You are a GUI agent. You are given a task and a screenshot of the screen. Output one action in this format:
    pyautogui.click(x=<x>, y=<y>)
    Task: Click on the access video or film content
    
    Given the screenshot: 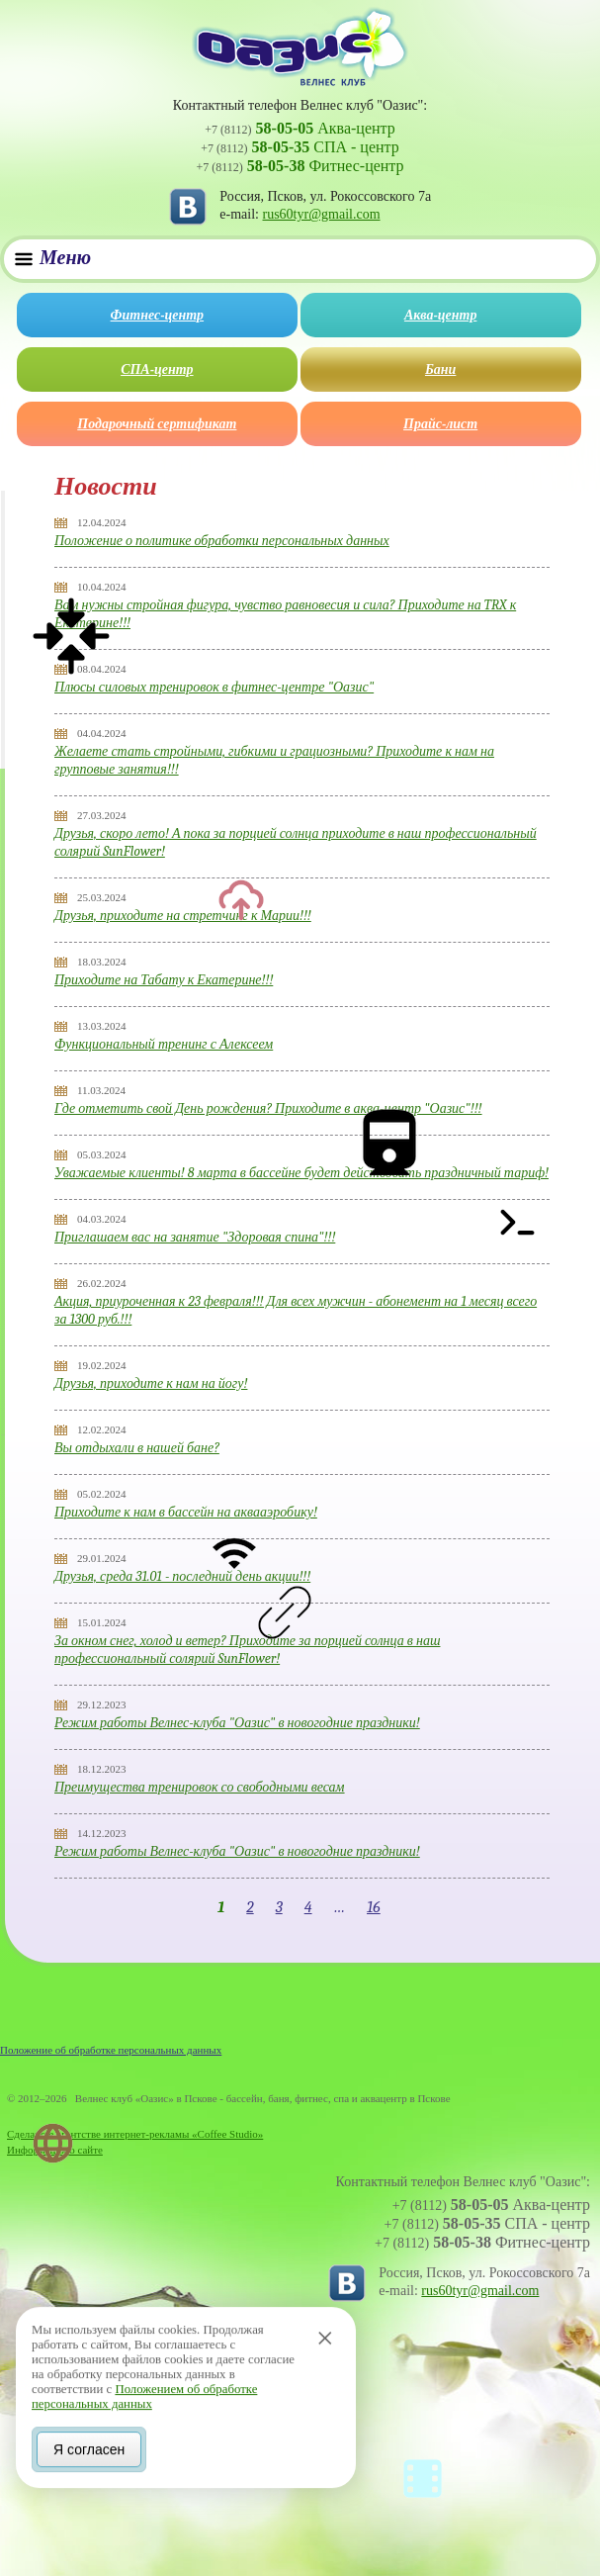 What is the action you would take?
    pyautogui.click(x=422, y=2478)
    